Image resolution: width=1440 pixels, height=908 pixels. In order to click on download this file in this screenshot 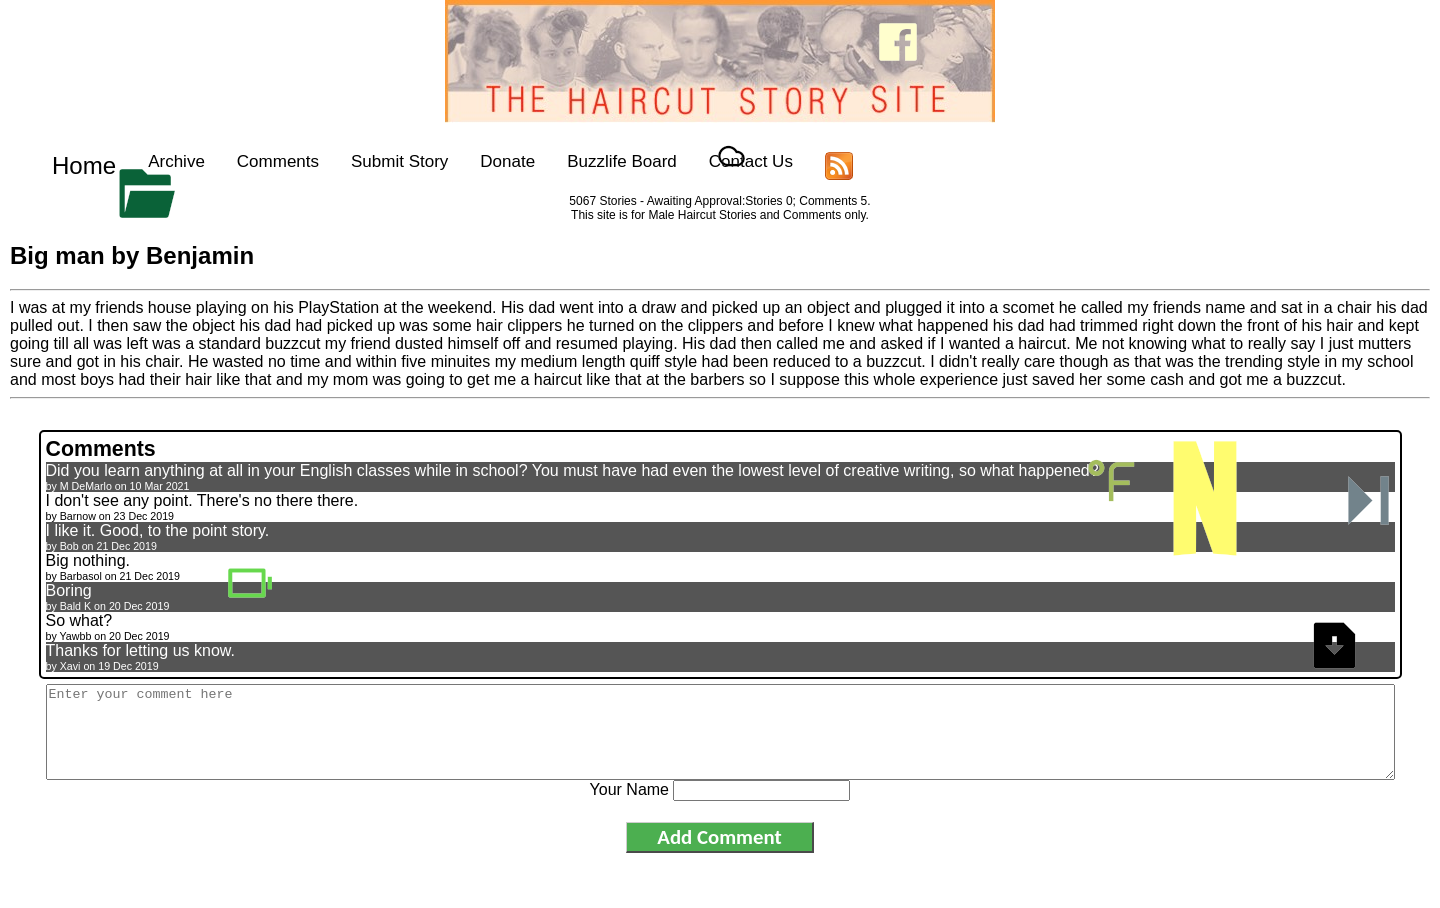, I will do `click(1334, 645)`.